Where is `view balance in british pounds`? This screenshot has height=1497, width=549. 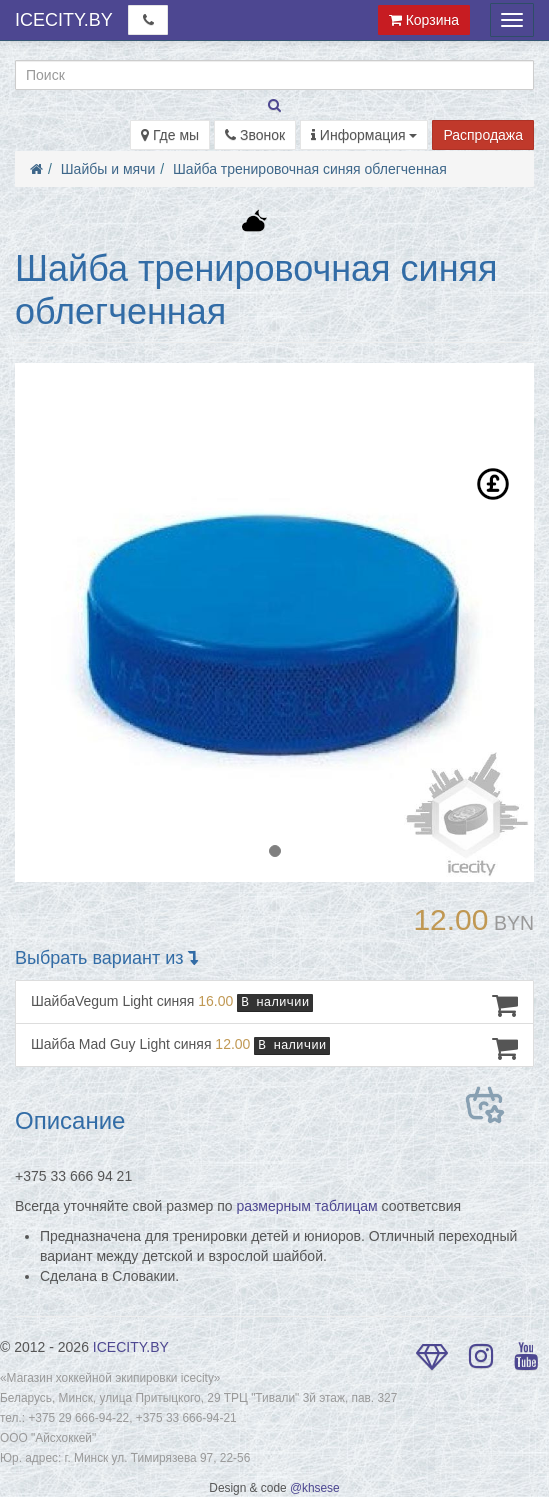 view balance in british pounds is located at coordinates (493, 484).